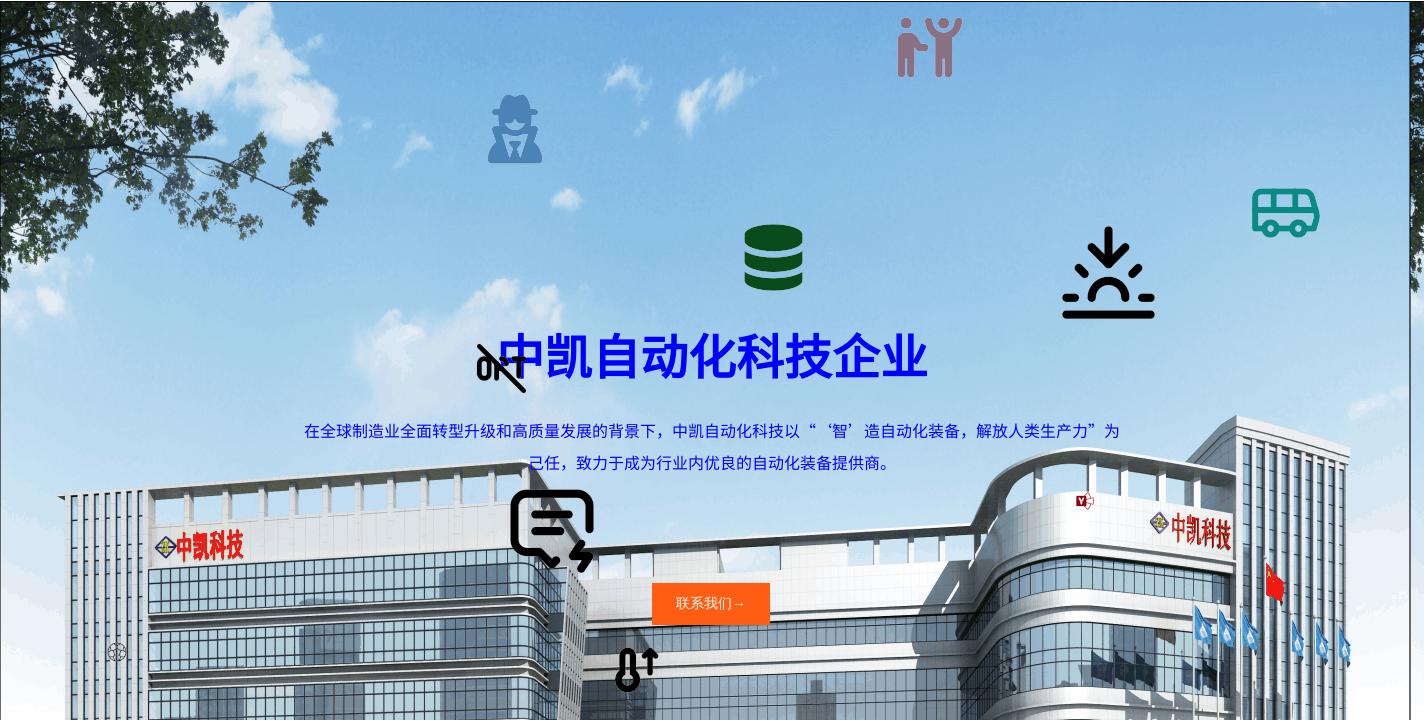 Image resolution: width=1424 pixels, height=720 pixels. What do you see at coordinates (552, 527) in the screenshot?
I see `send a quick reply` at bounding box center [552, 527].